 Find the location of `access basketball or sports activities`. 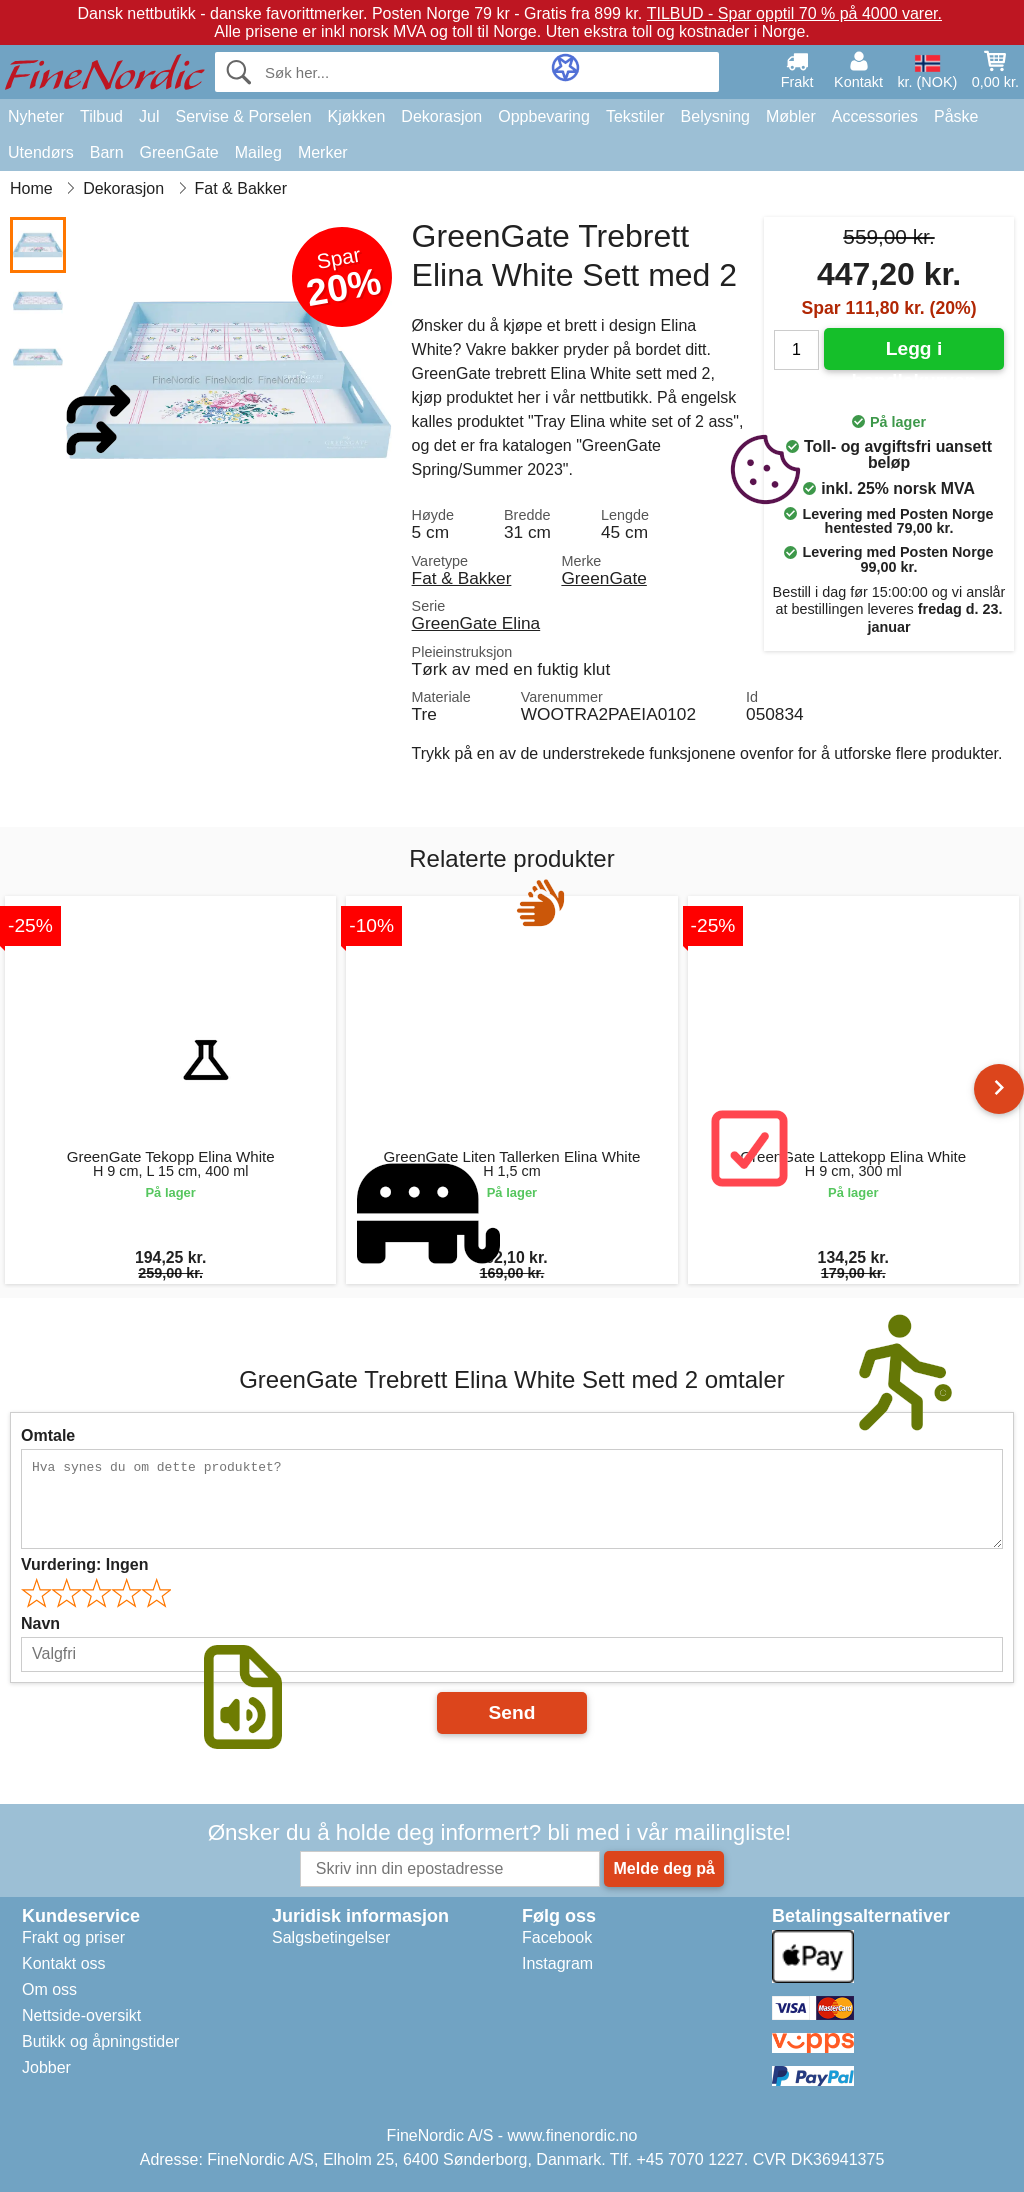

access basketball or sports activities is located at coordinates (905, 1372).